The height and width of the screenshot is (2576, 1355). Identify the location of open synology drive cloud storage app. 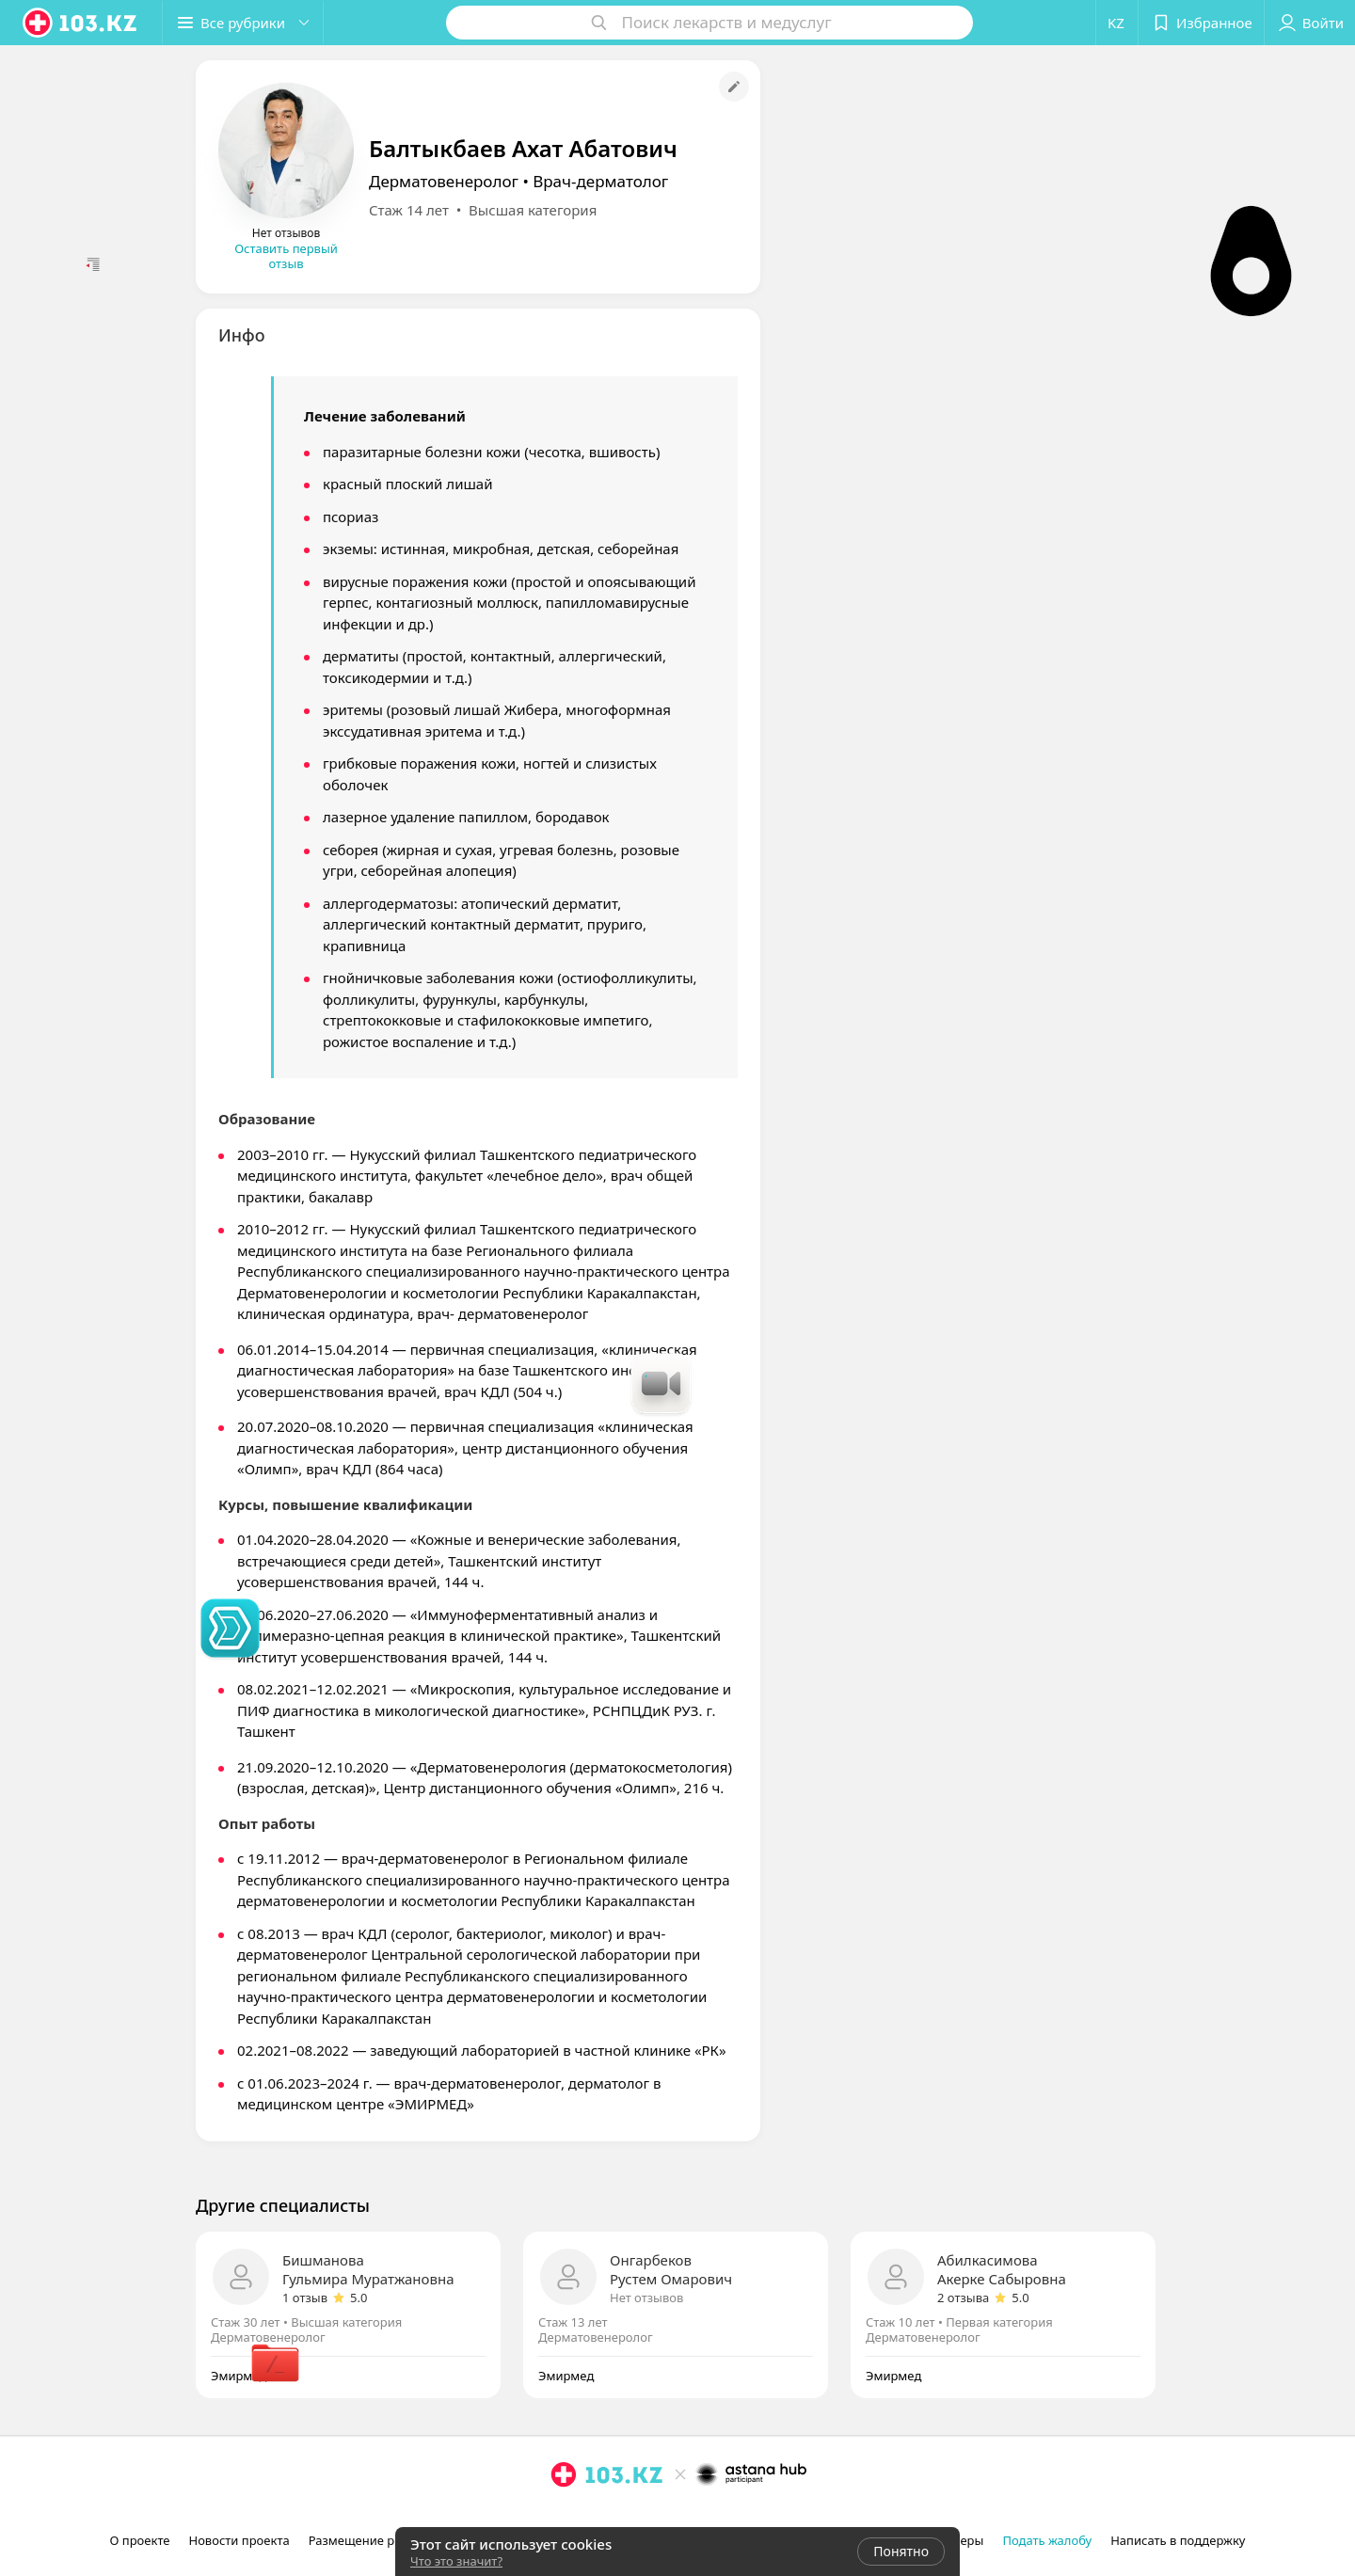
(230, 1628).